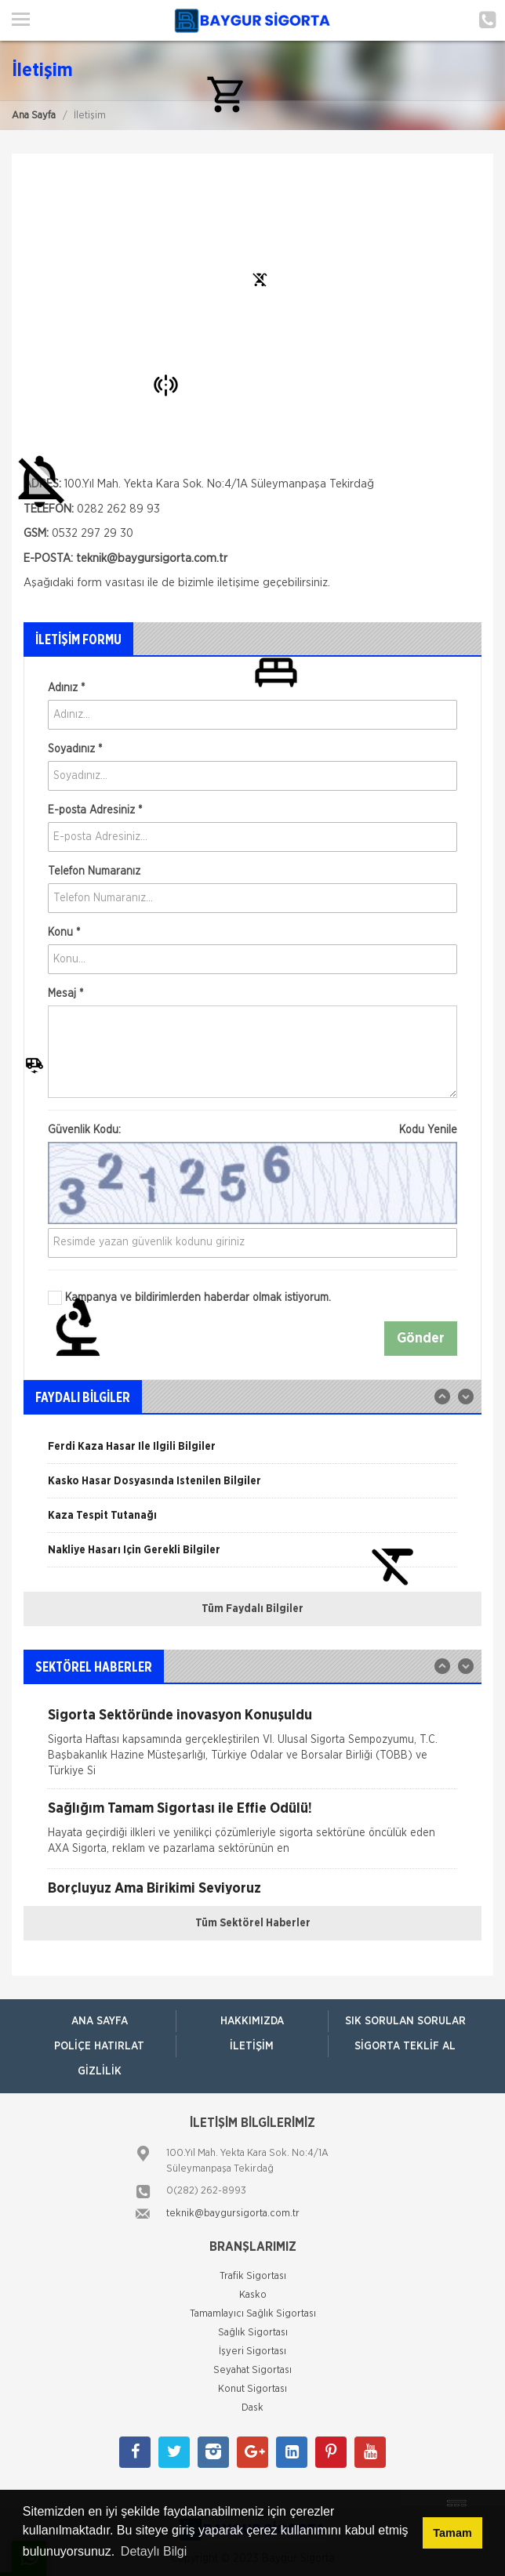 Image resolution: width=505 pixels, height=2576 pixels. What do you see at coordinates (227, 94) in the screenshot?
I see `view your shopping cart` at bounding box center [227, 94].